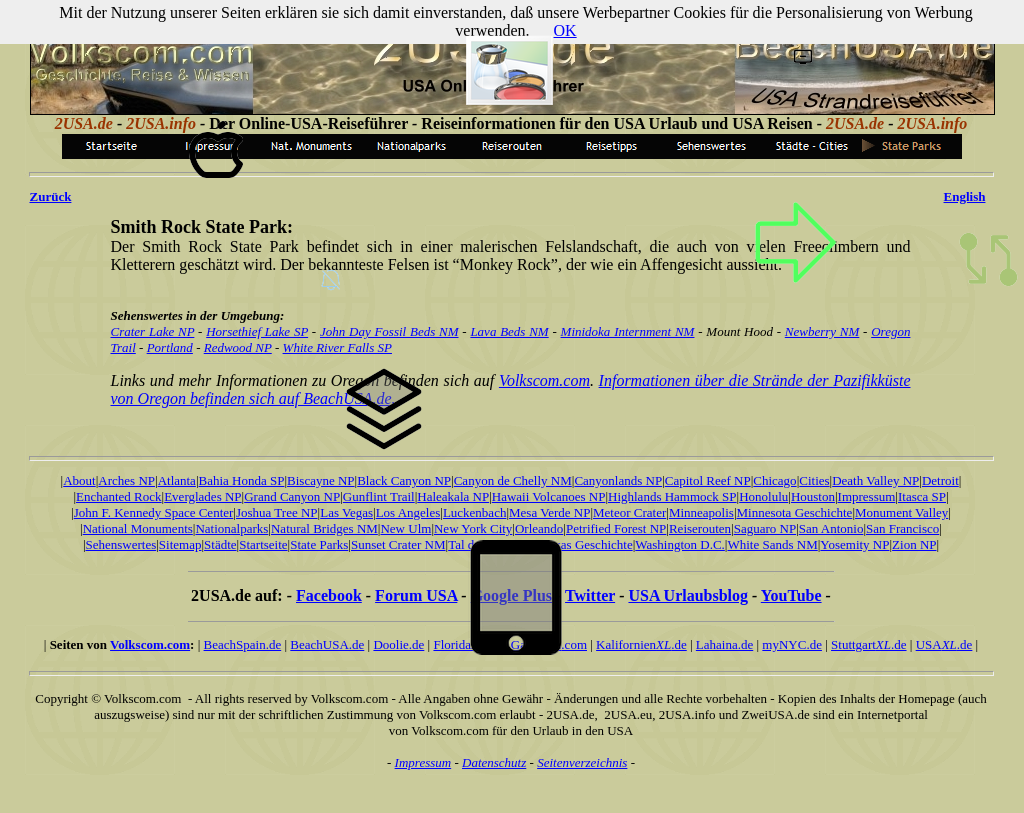  I want to click on mute notifications, so click(331, 280).